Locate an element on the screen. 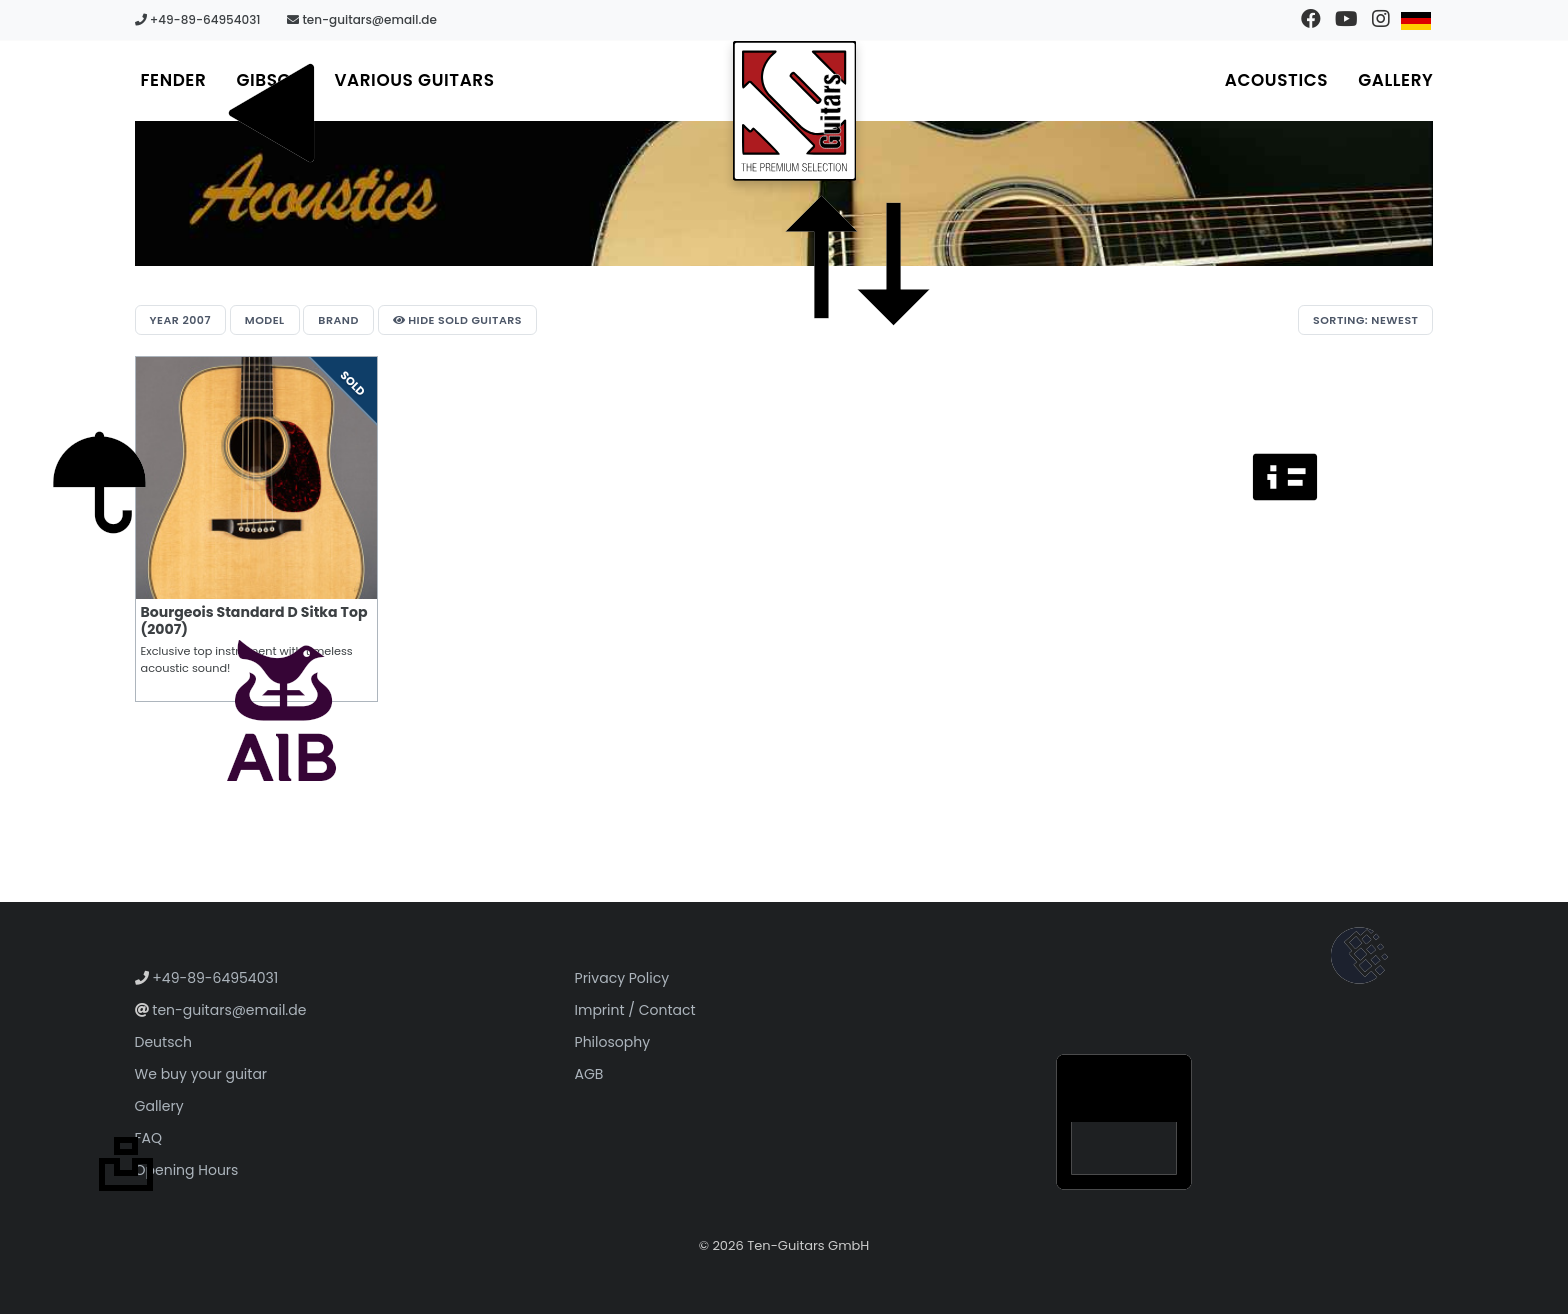 This screenshot has width=1568, height=1314. pay with webmoney is located at coordinates (1359, 955).